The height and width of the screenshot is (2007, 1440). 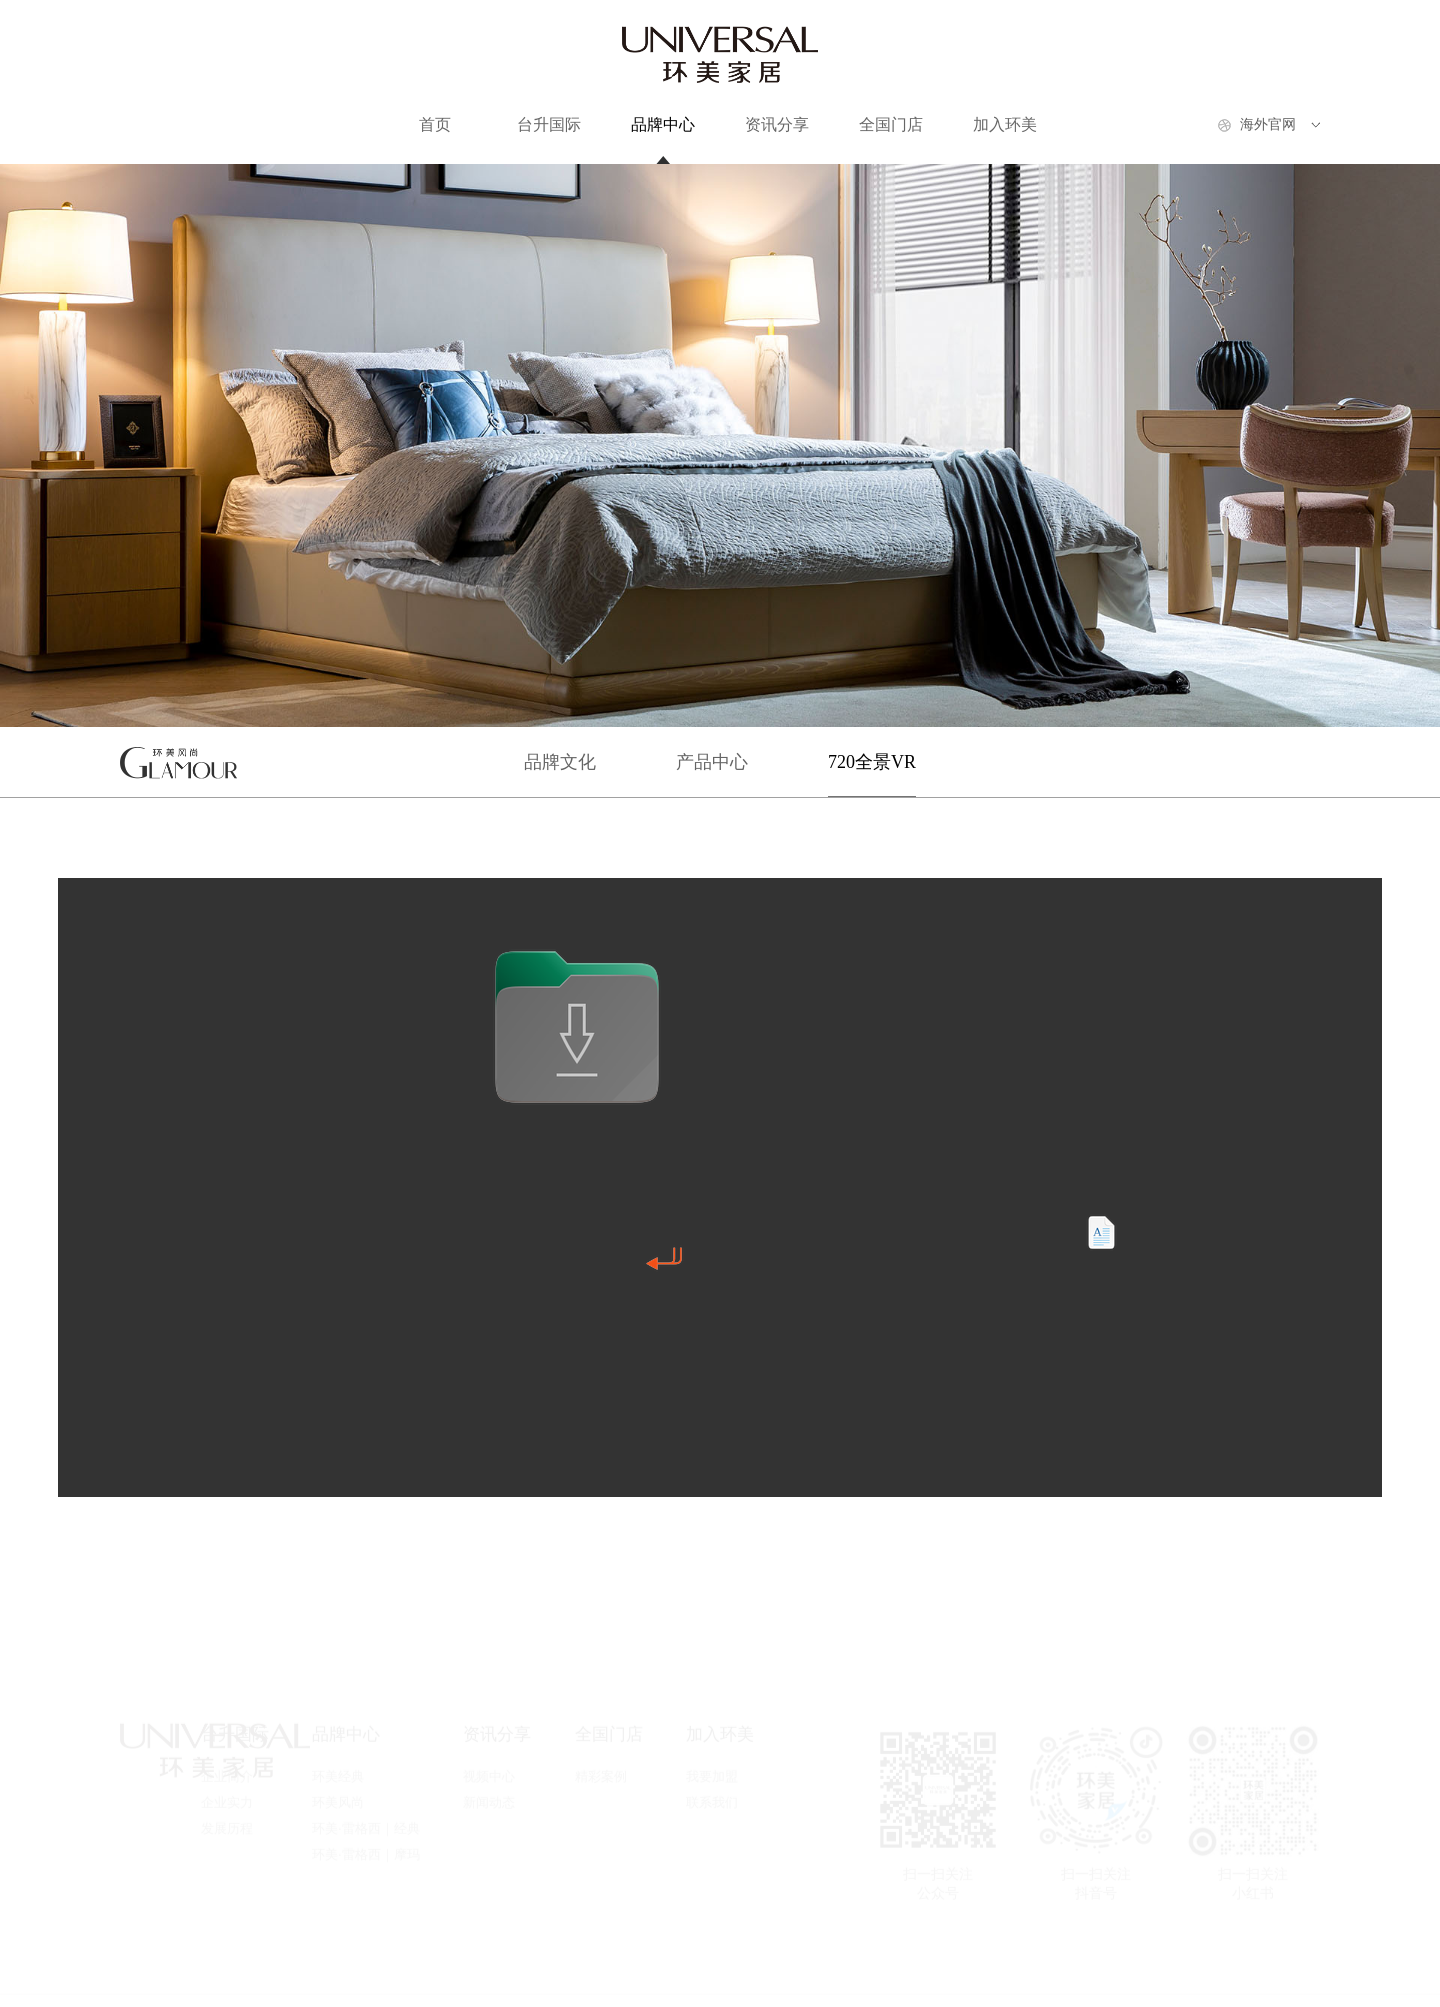 What do you see at coordinates (577, 1027) in the screenshot?
I see `open your downloads folder` at bounding box center [577, 1027].